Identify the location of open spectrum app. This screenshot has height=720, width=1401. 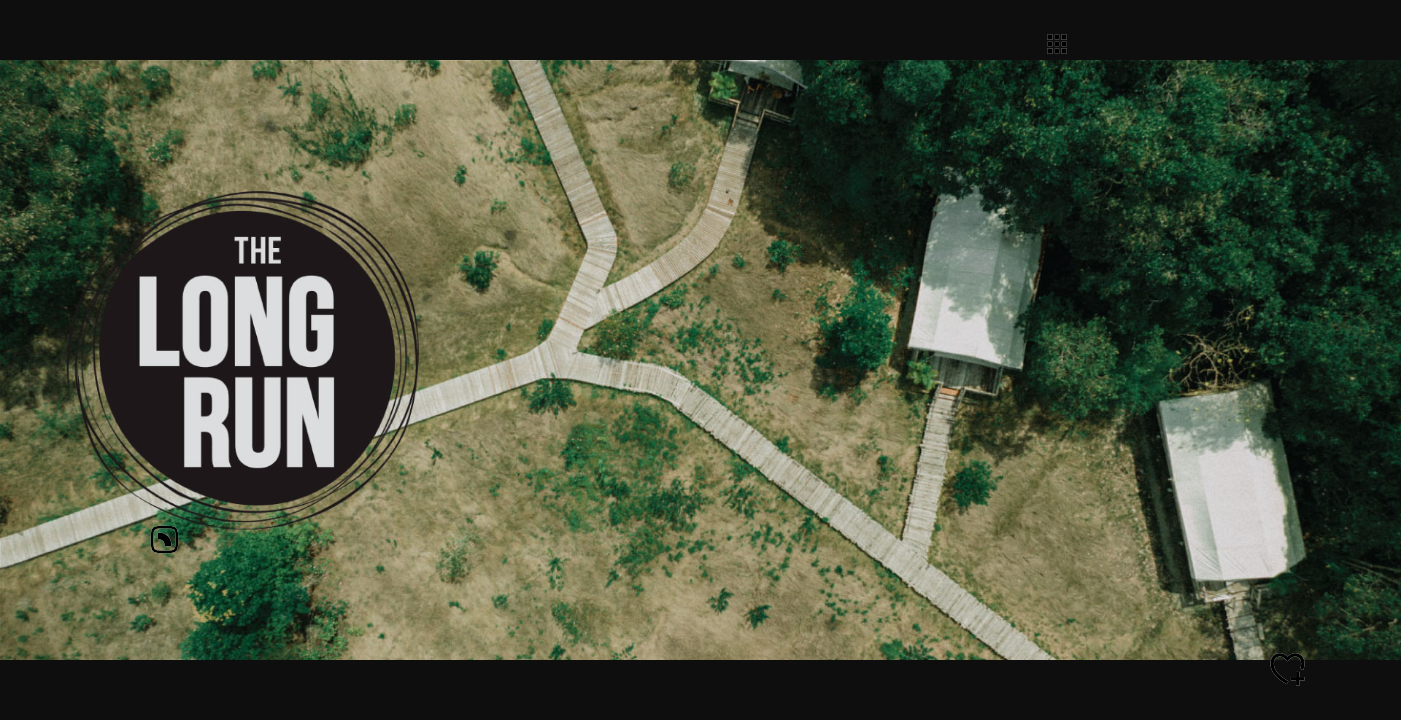
(164, 539).